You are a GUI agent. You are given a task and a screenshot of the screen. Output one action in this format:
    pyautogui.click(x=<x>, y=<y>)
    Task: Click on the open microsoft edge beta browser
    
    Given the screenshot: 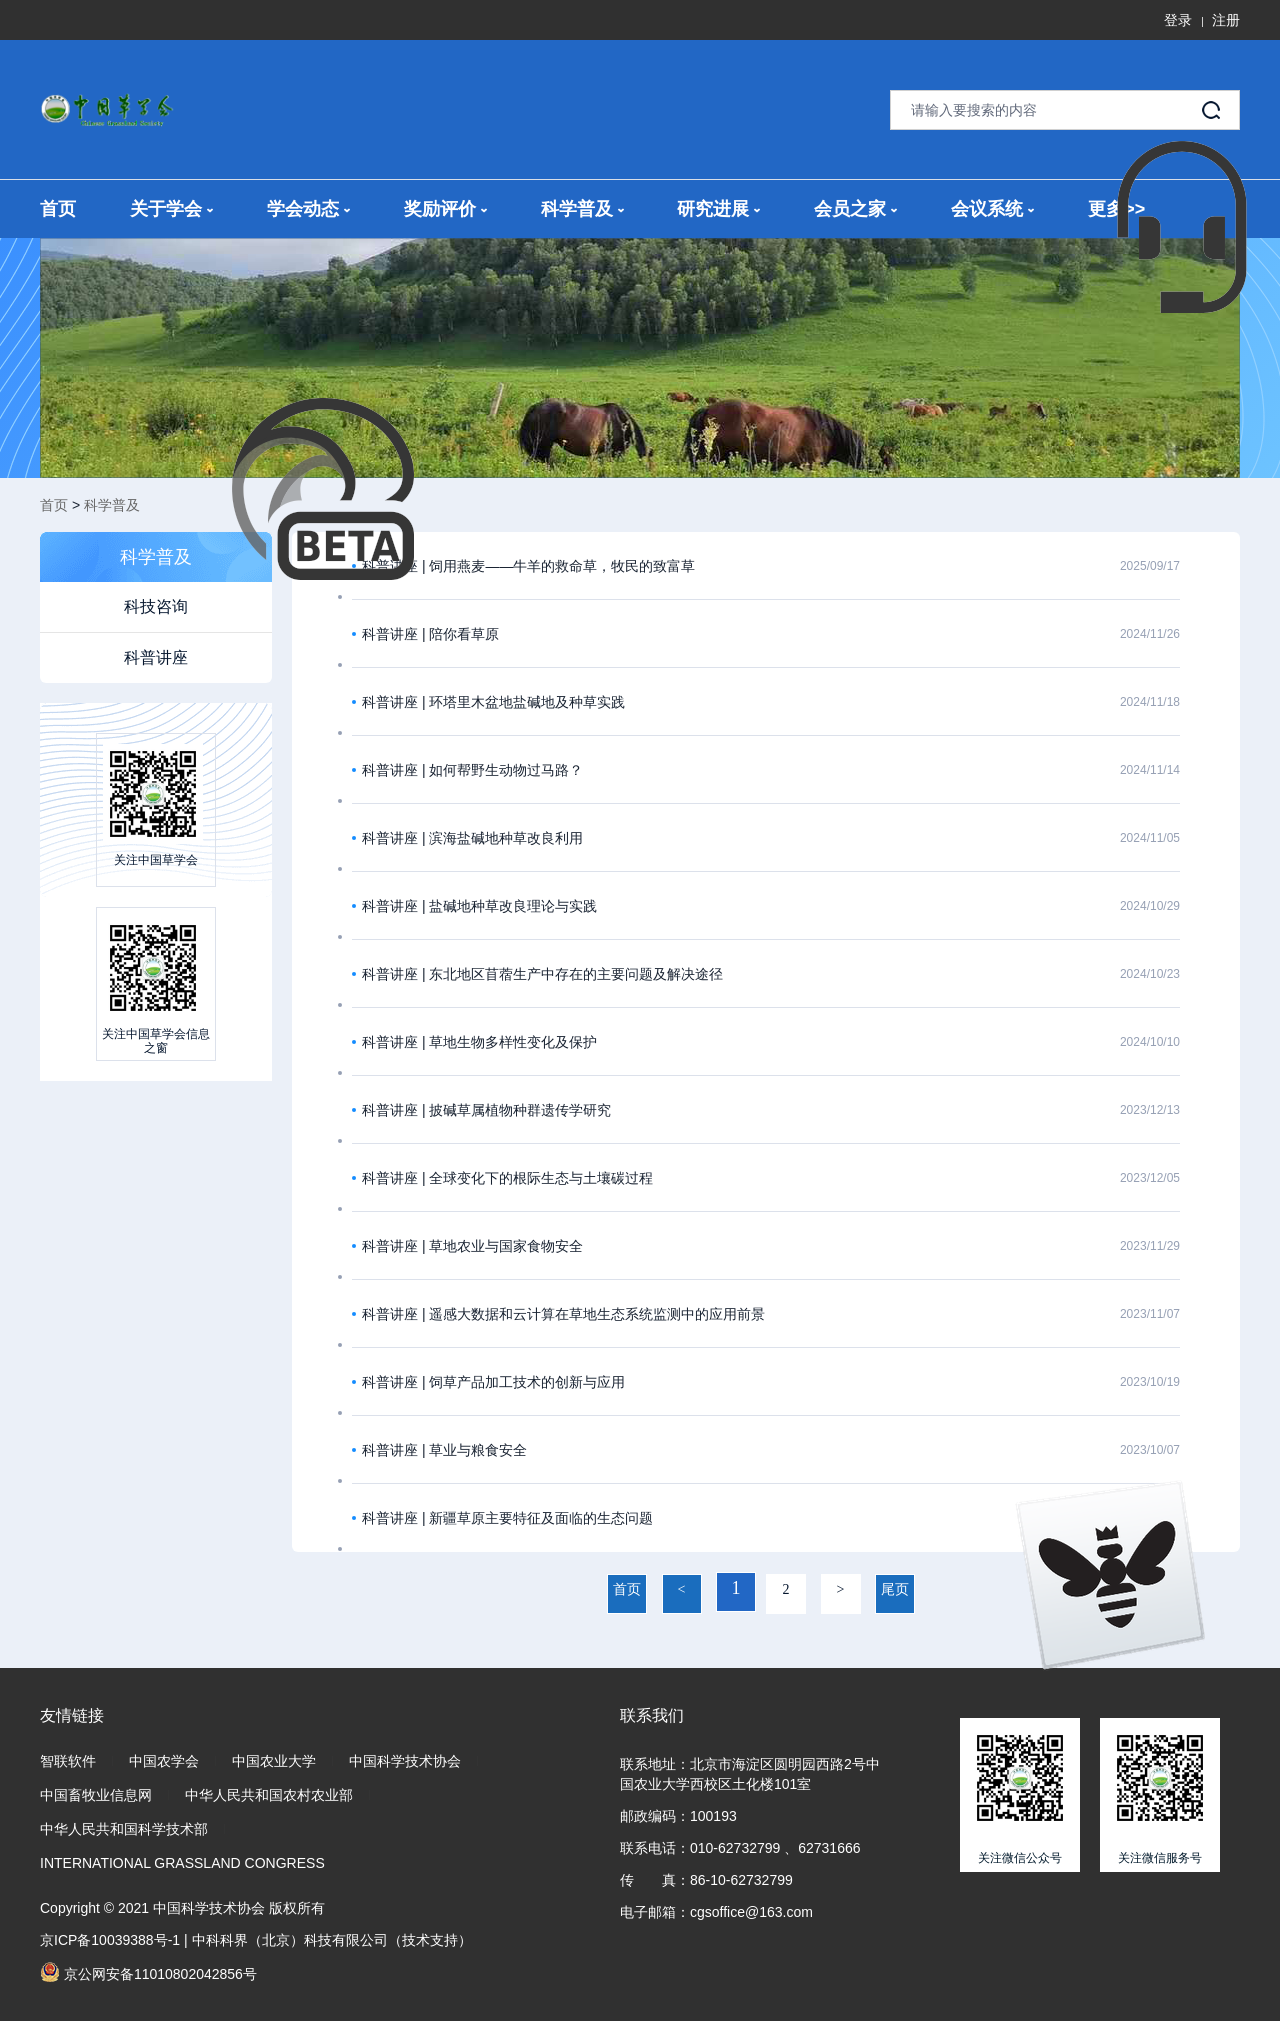 What is the action you would take?
    pyautogui.click(x=323, y=489)
    